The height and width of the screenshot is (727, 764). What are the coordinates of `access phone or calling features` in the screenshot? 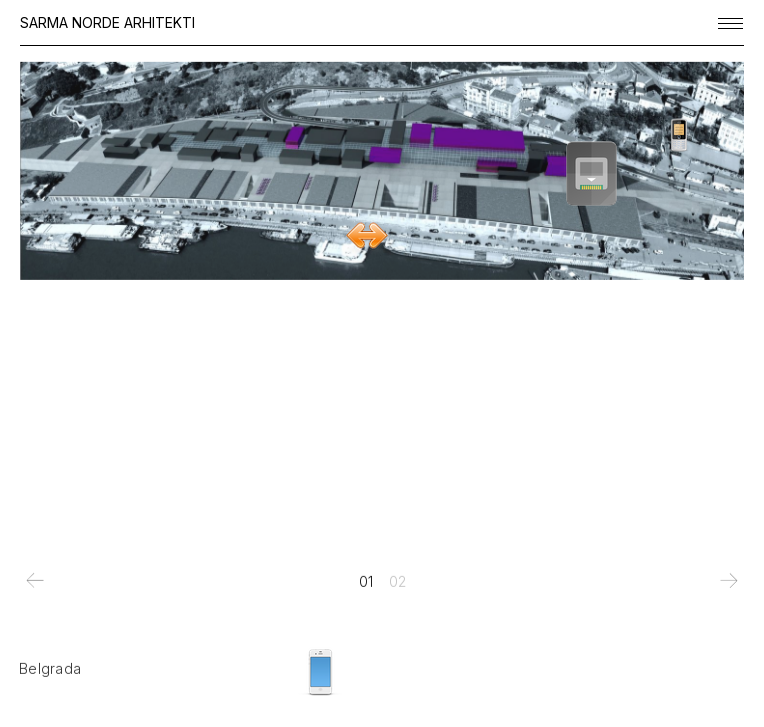 It's located at (679, 135).